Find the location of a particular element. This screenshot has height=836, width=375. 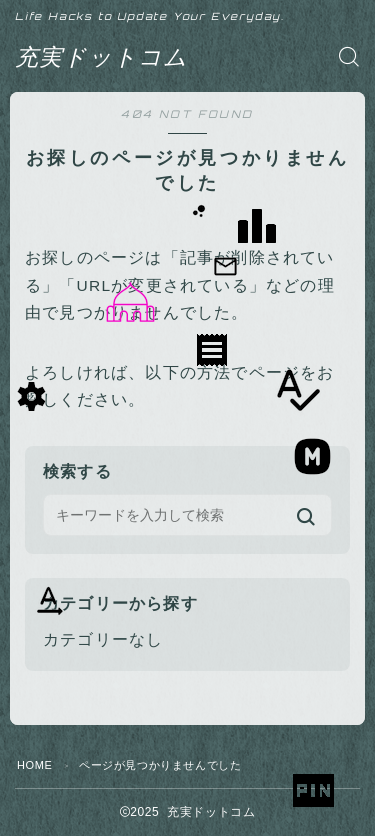

view purchase receipt or transaction history is located at coordinates (212, 350).